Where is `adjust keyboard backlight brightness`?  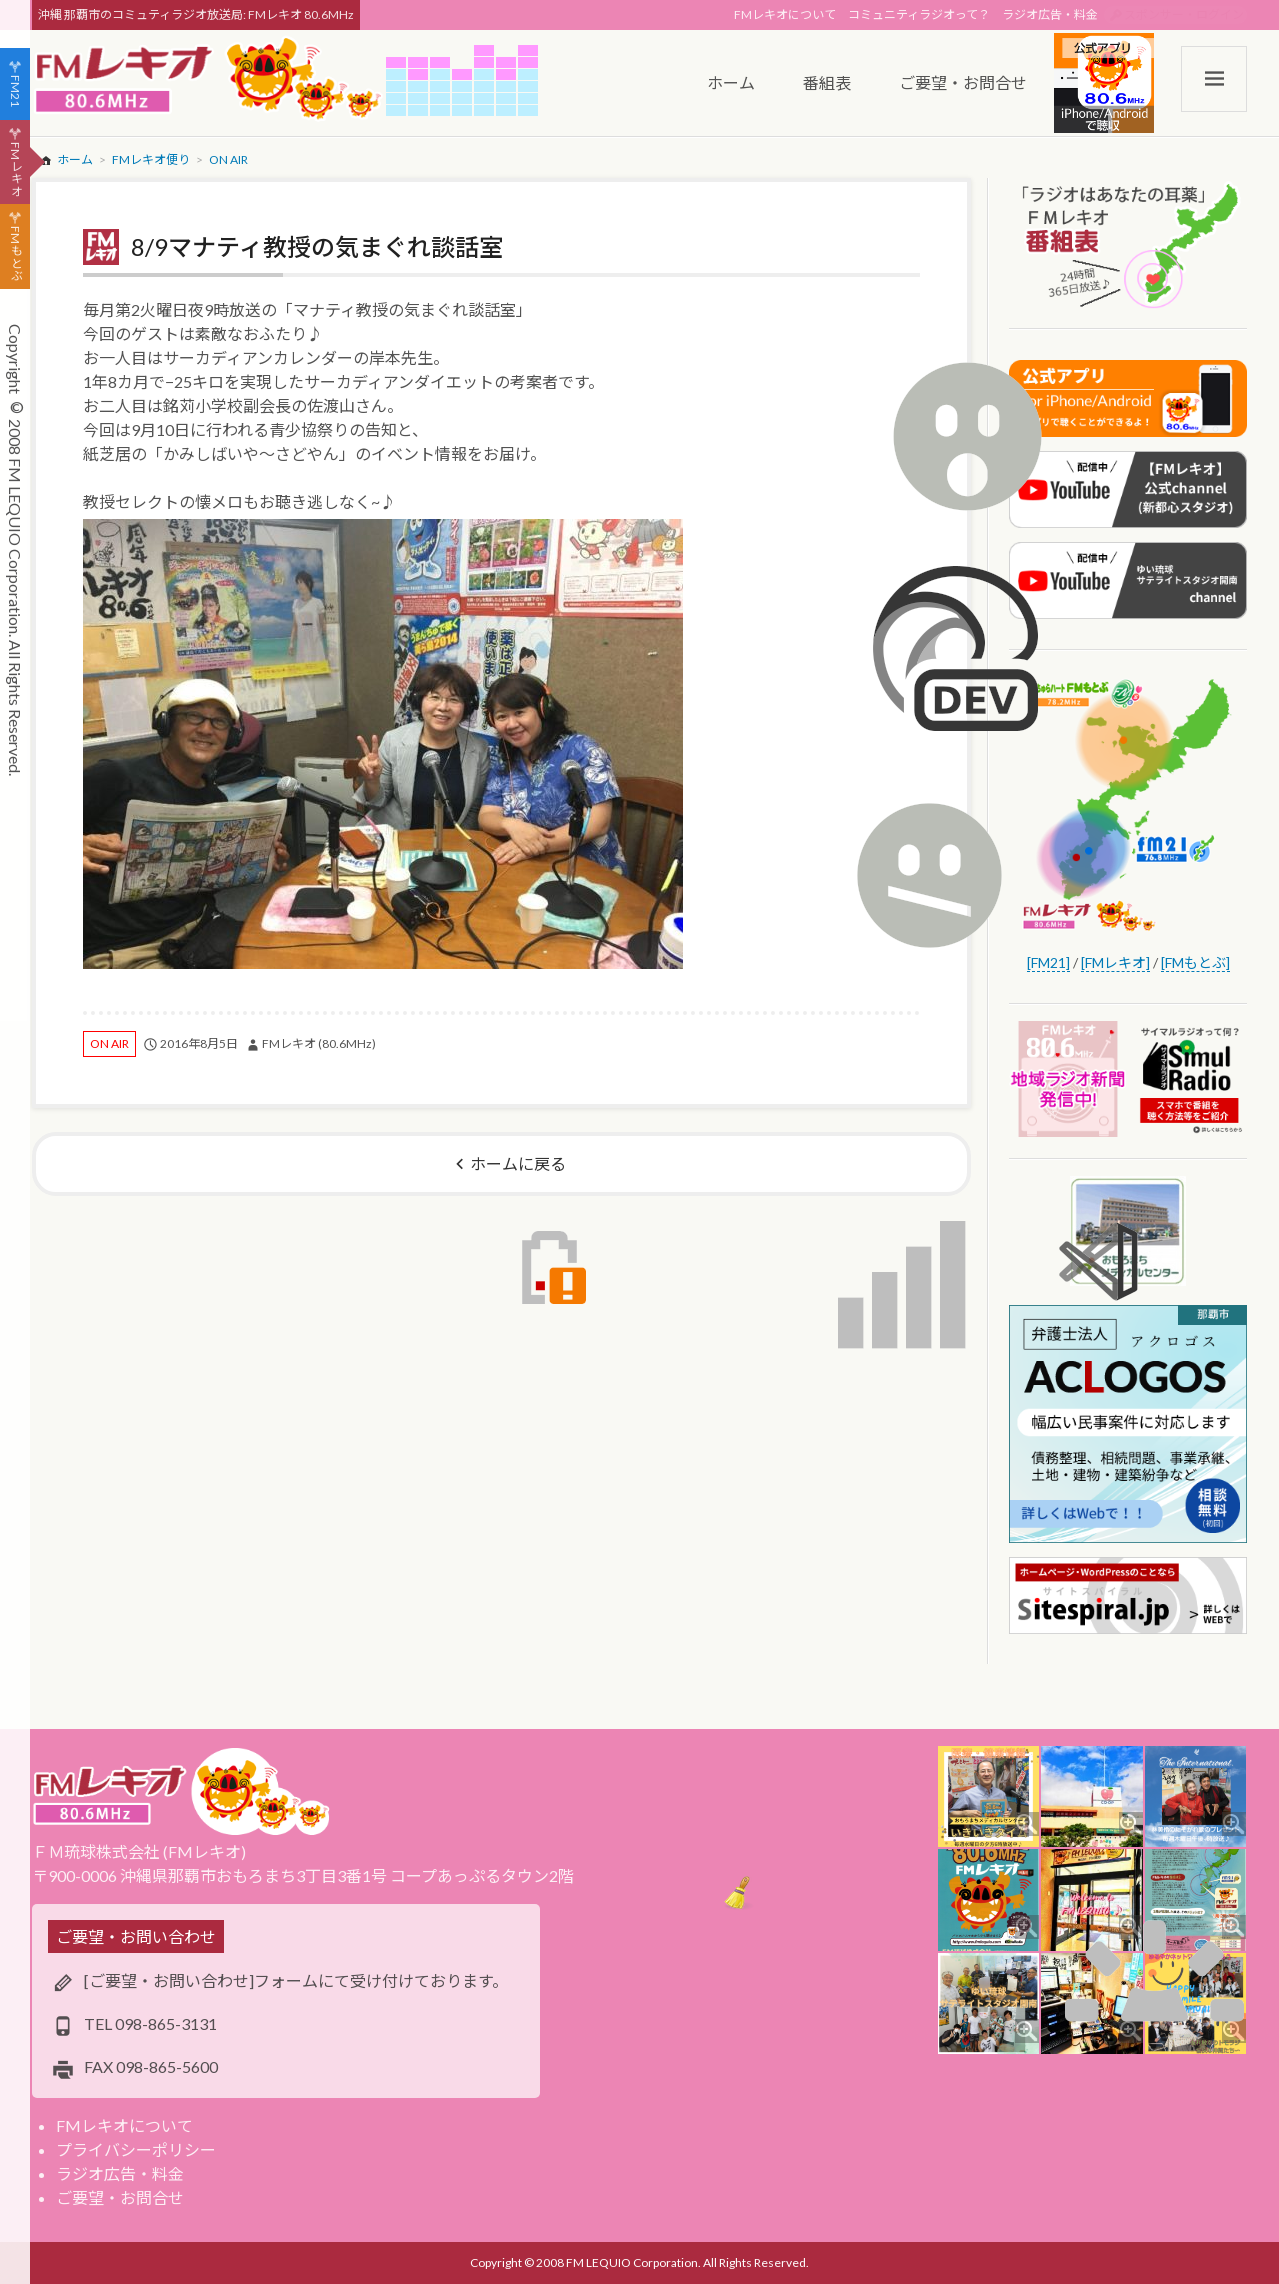
adjust keyboard backlight brightness is located at coordinates (1154, 1976).